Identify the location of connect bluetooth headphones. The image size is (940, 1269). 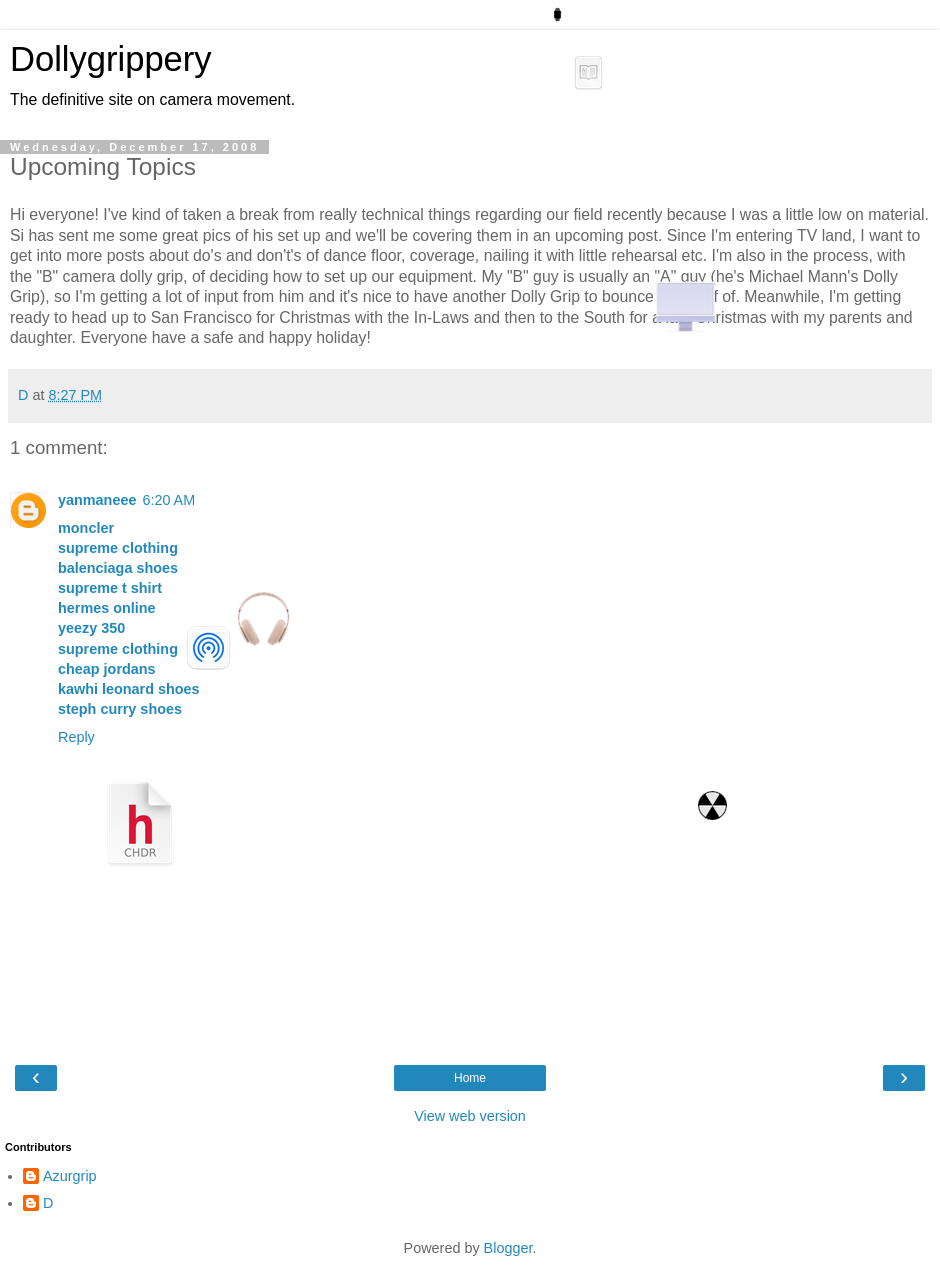
(263, 619).